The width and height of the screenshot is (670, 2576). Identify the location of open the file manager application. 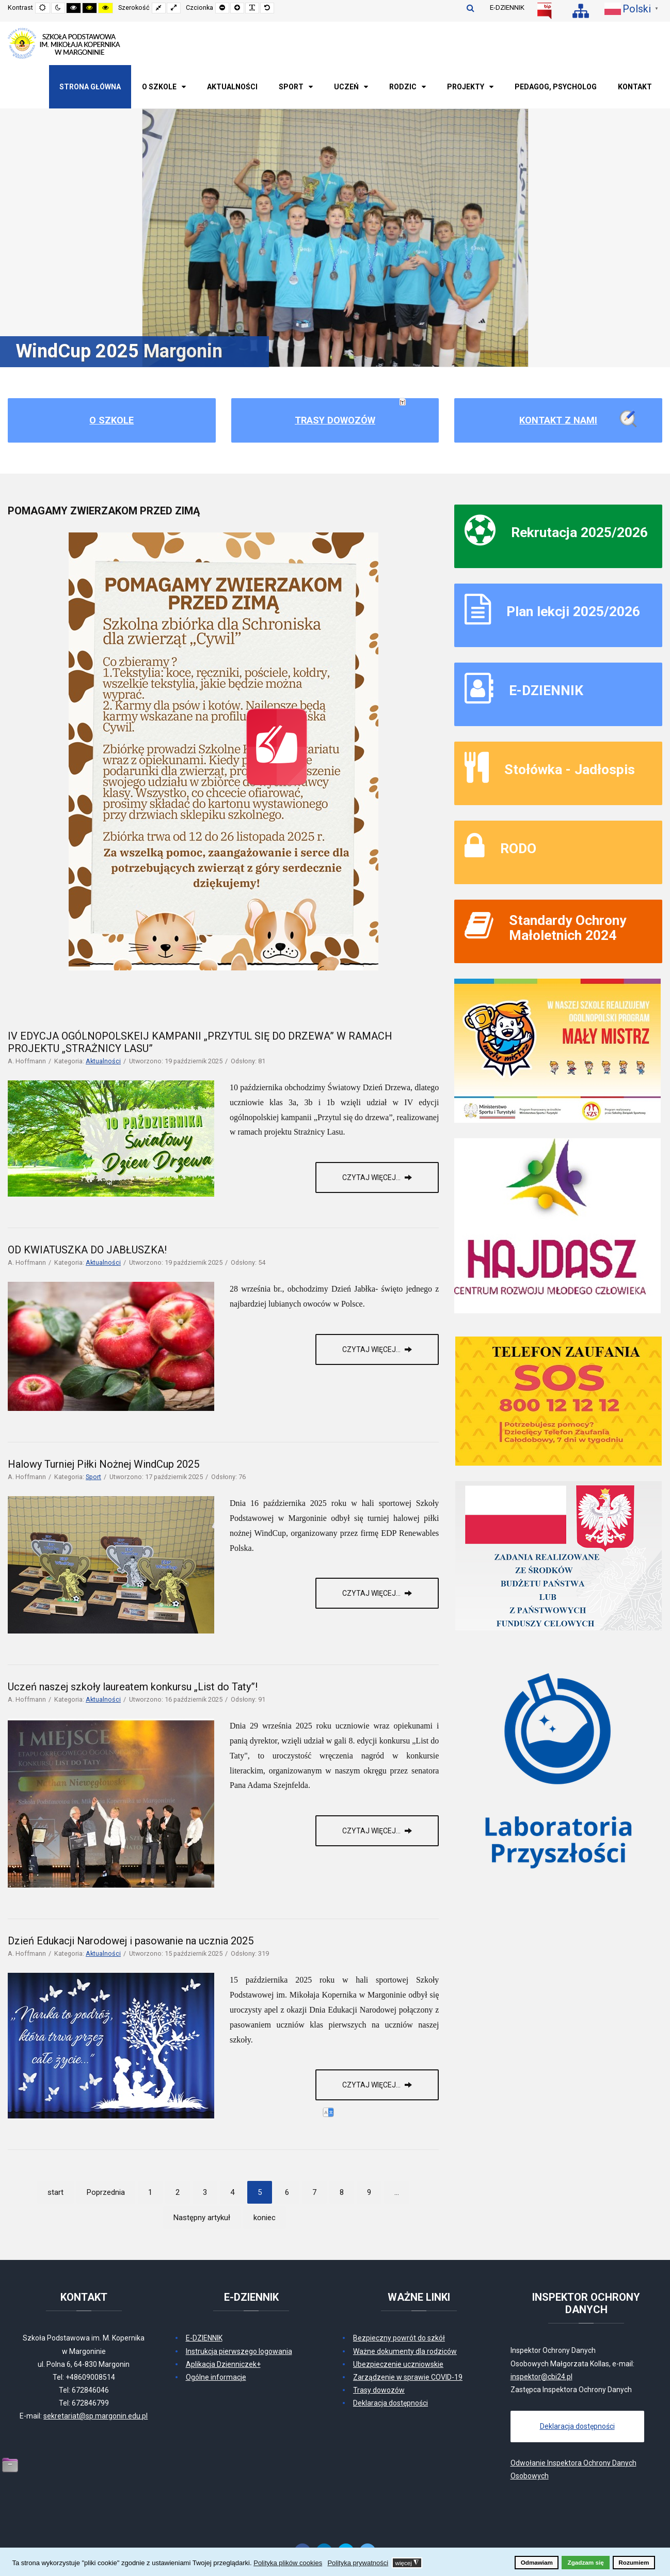
(10, 2464).